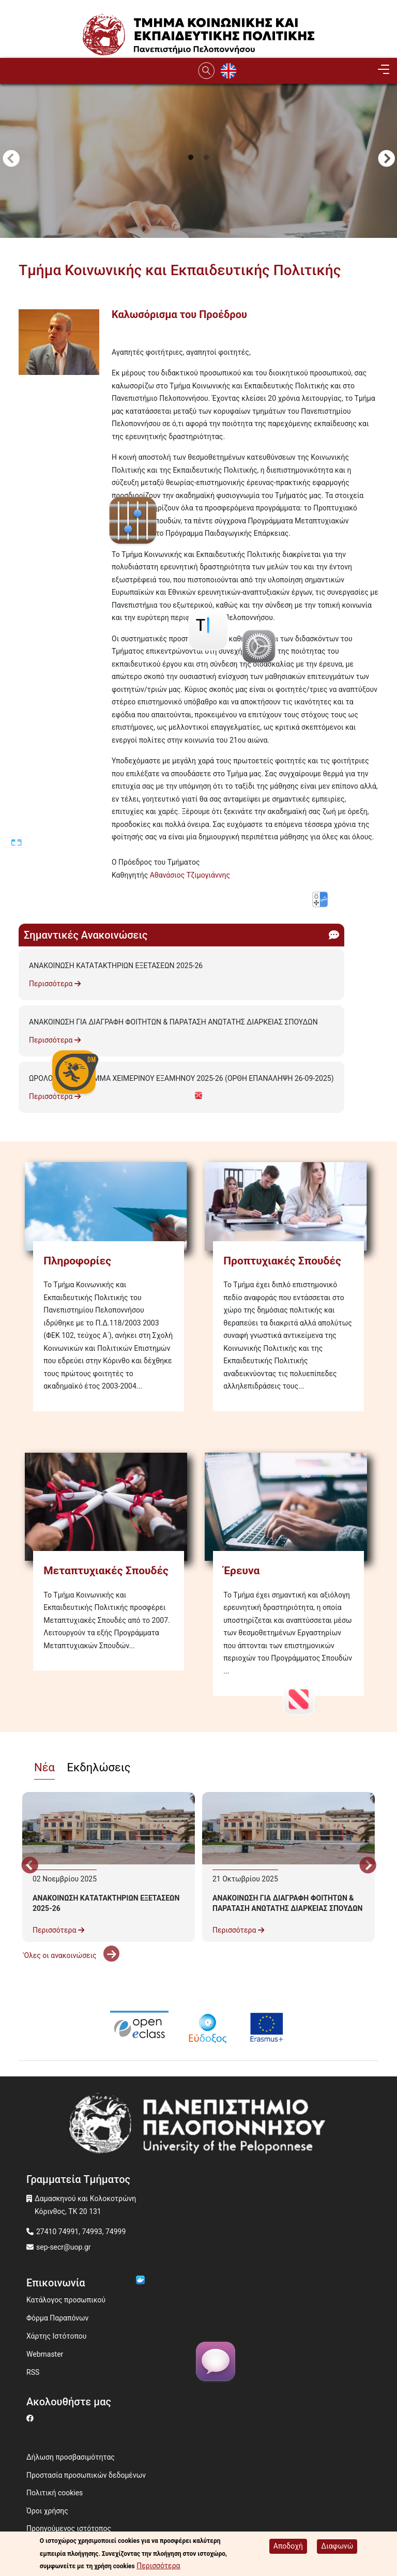 This screenshot has height=2576, width=397. What do you see at coordinates (133, 520) in the screenshot?
I see `open fretboard app for learning guitar chords` at bounding box center [133, 520].